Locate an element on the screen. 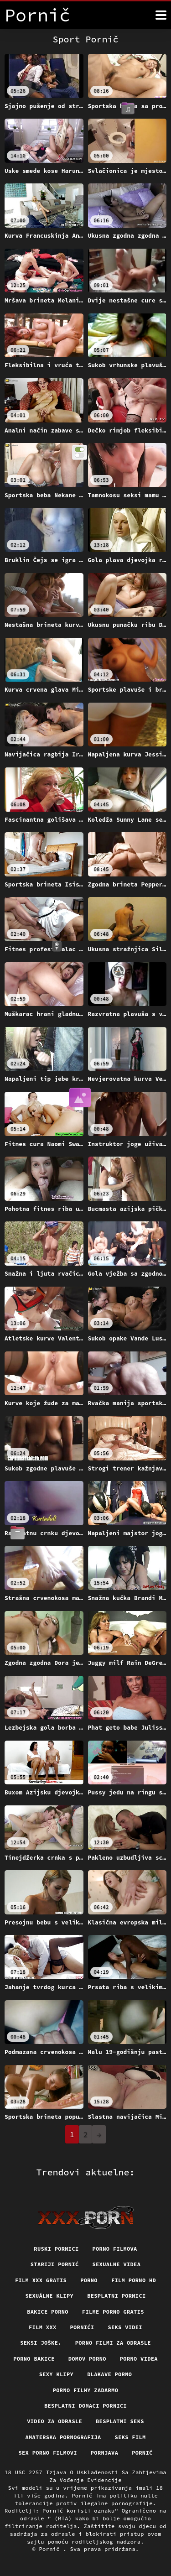 This screenshot has height=2576, width=171. open an image file is located at coordinates (80, 1097).